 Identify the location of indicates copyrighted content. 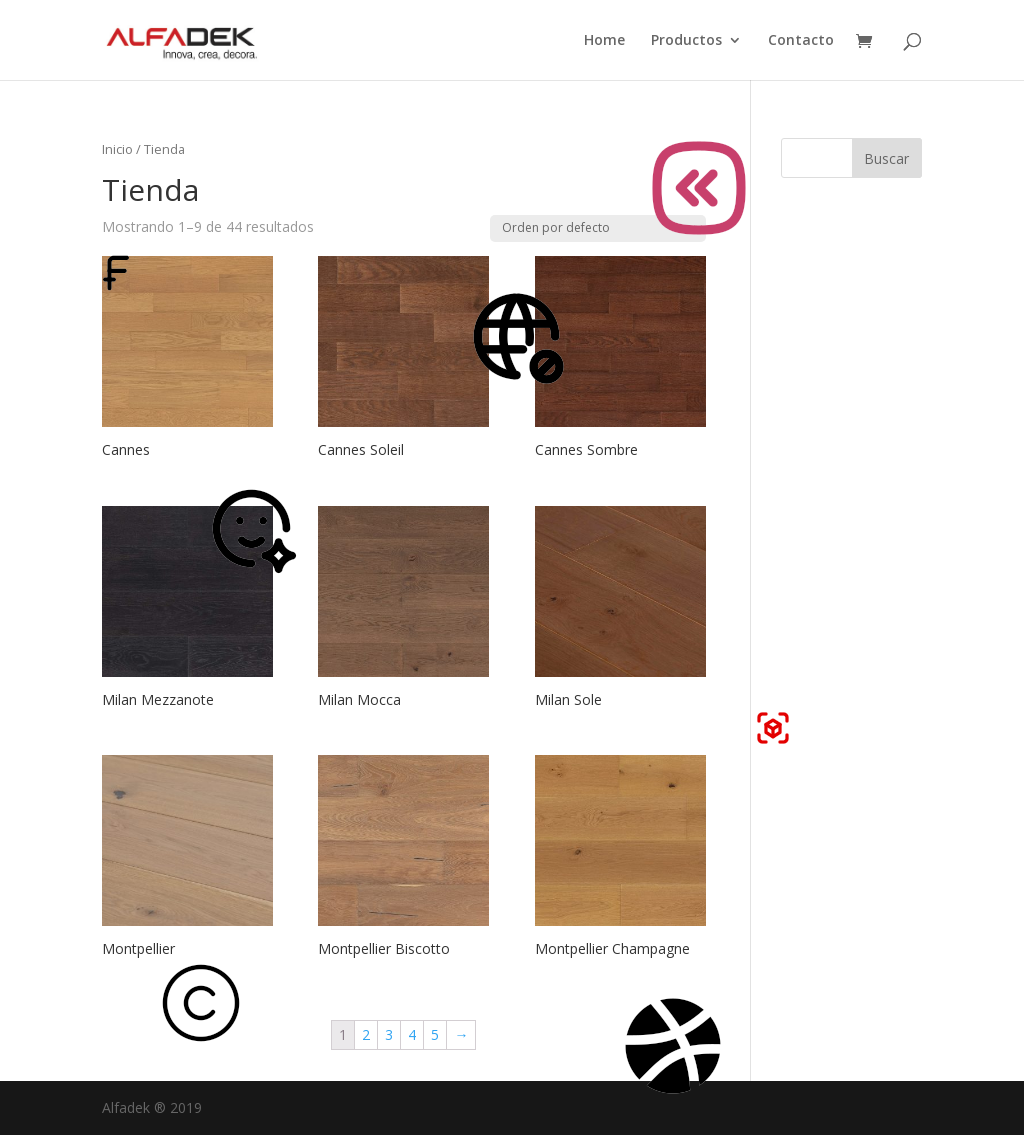
(201, 1003).